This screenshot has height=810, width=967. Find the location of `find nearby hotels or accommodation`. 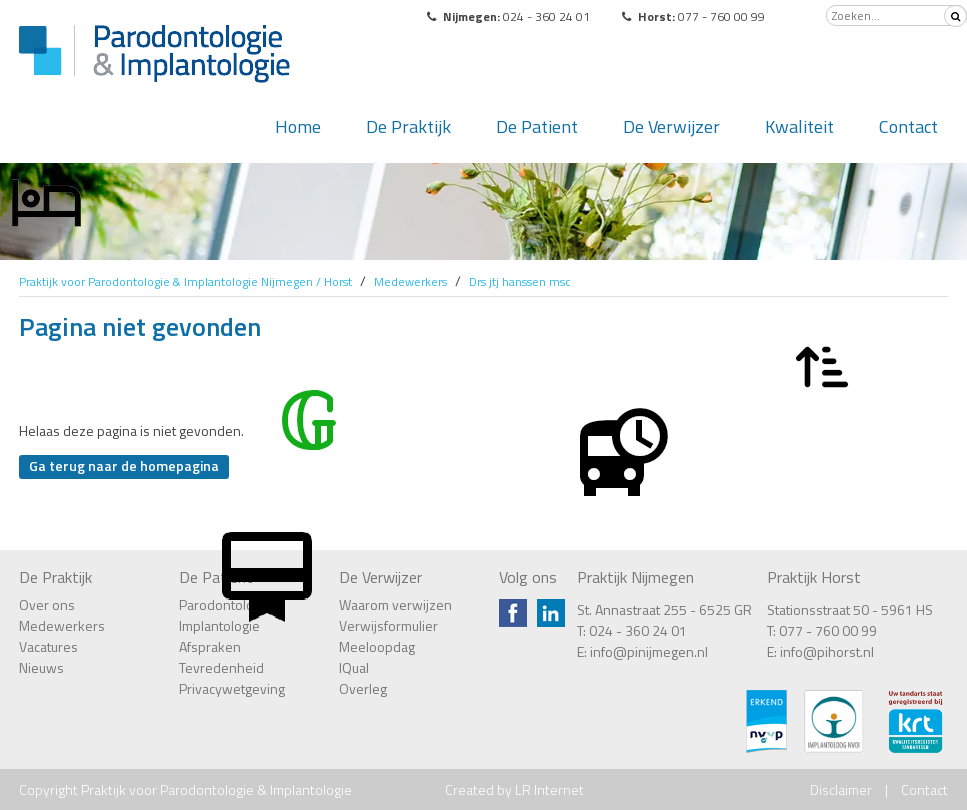

find nearby hotels or accommodation is located at coordinates (46, 201).